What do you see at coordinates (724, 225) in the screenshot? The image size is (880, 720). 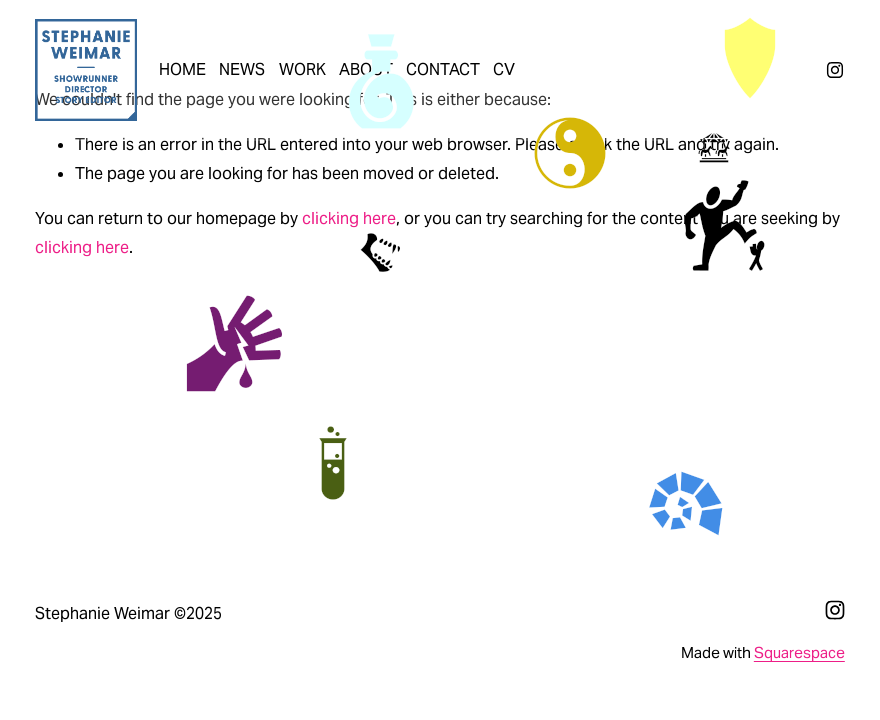 I see `select giant character class or race` at bounding box center [724, 225].